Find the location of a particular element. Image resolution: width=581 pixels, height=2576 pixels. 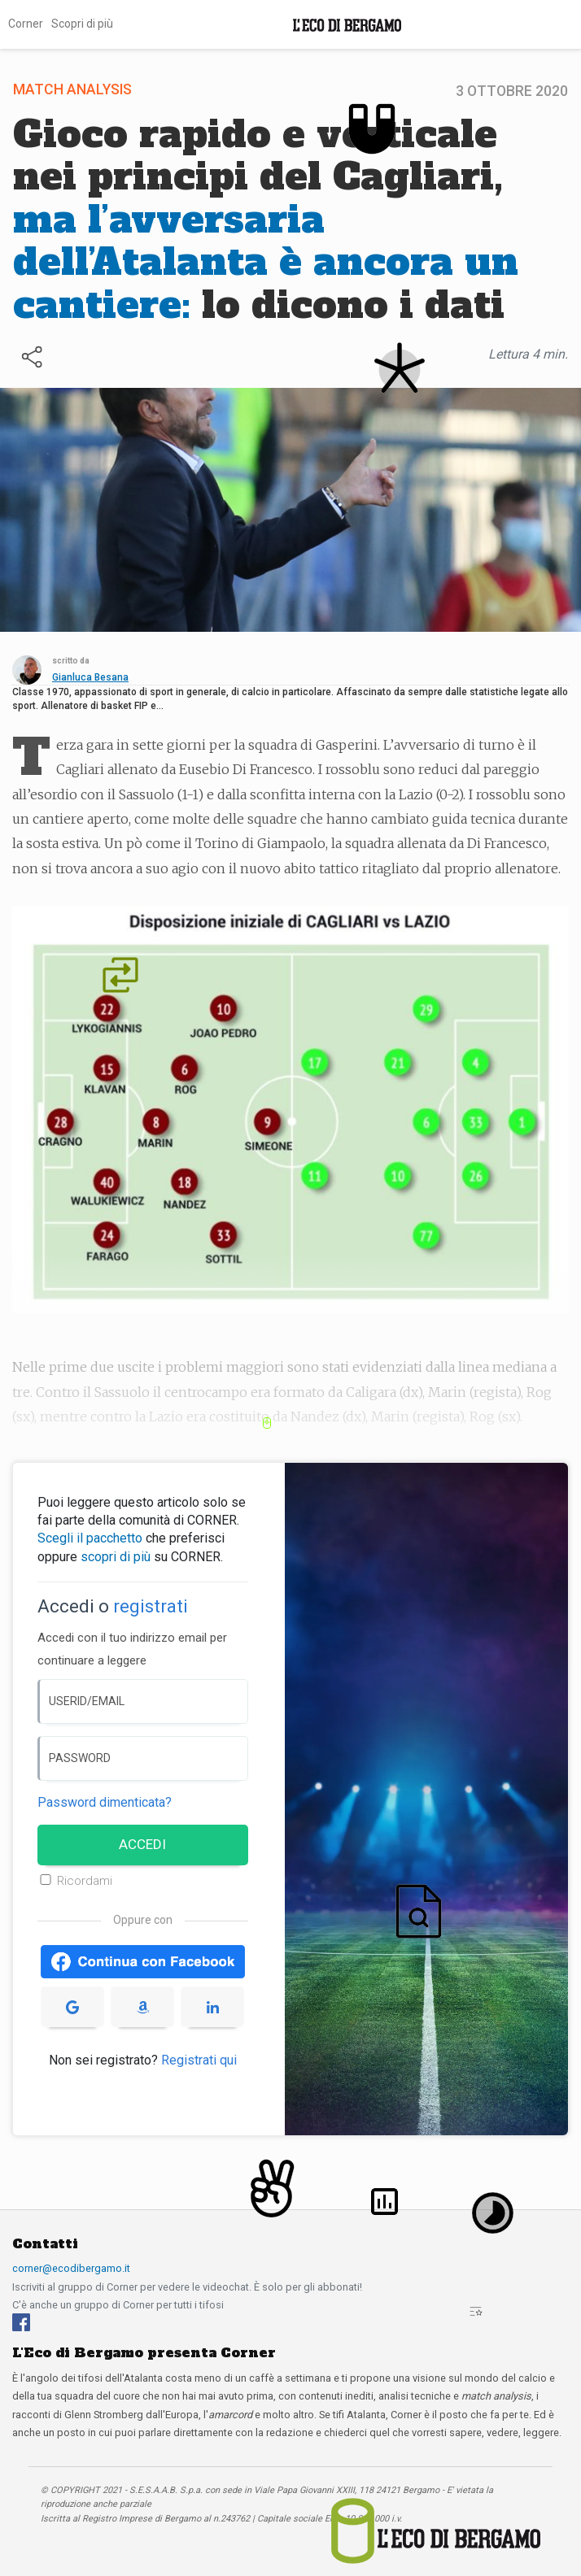

view analytics and reports is located at coordinates (384, 2201).